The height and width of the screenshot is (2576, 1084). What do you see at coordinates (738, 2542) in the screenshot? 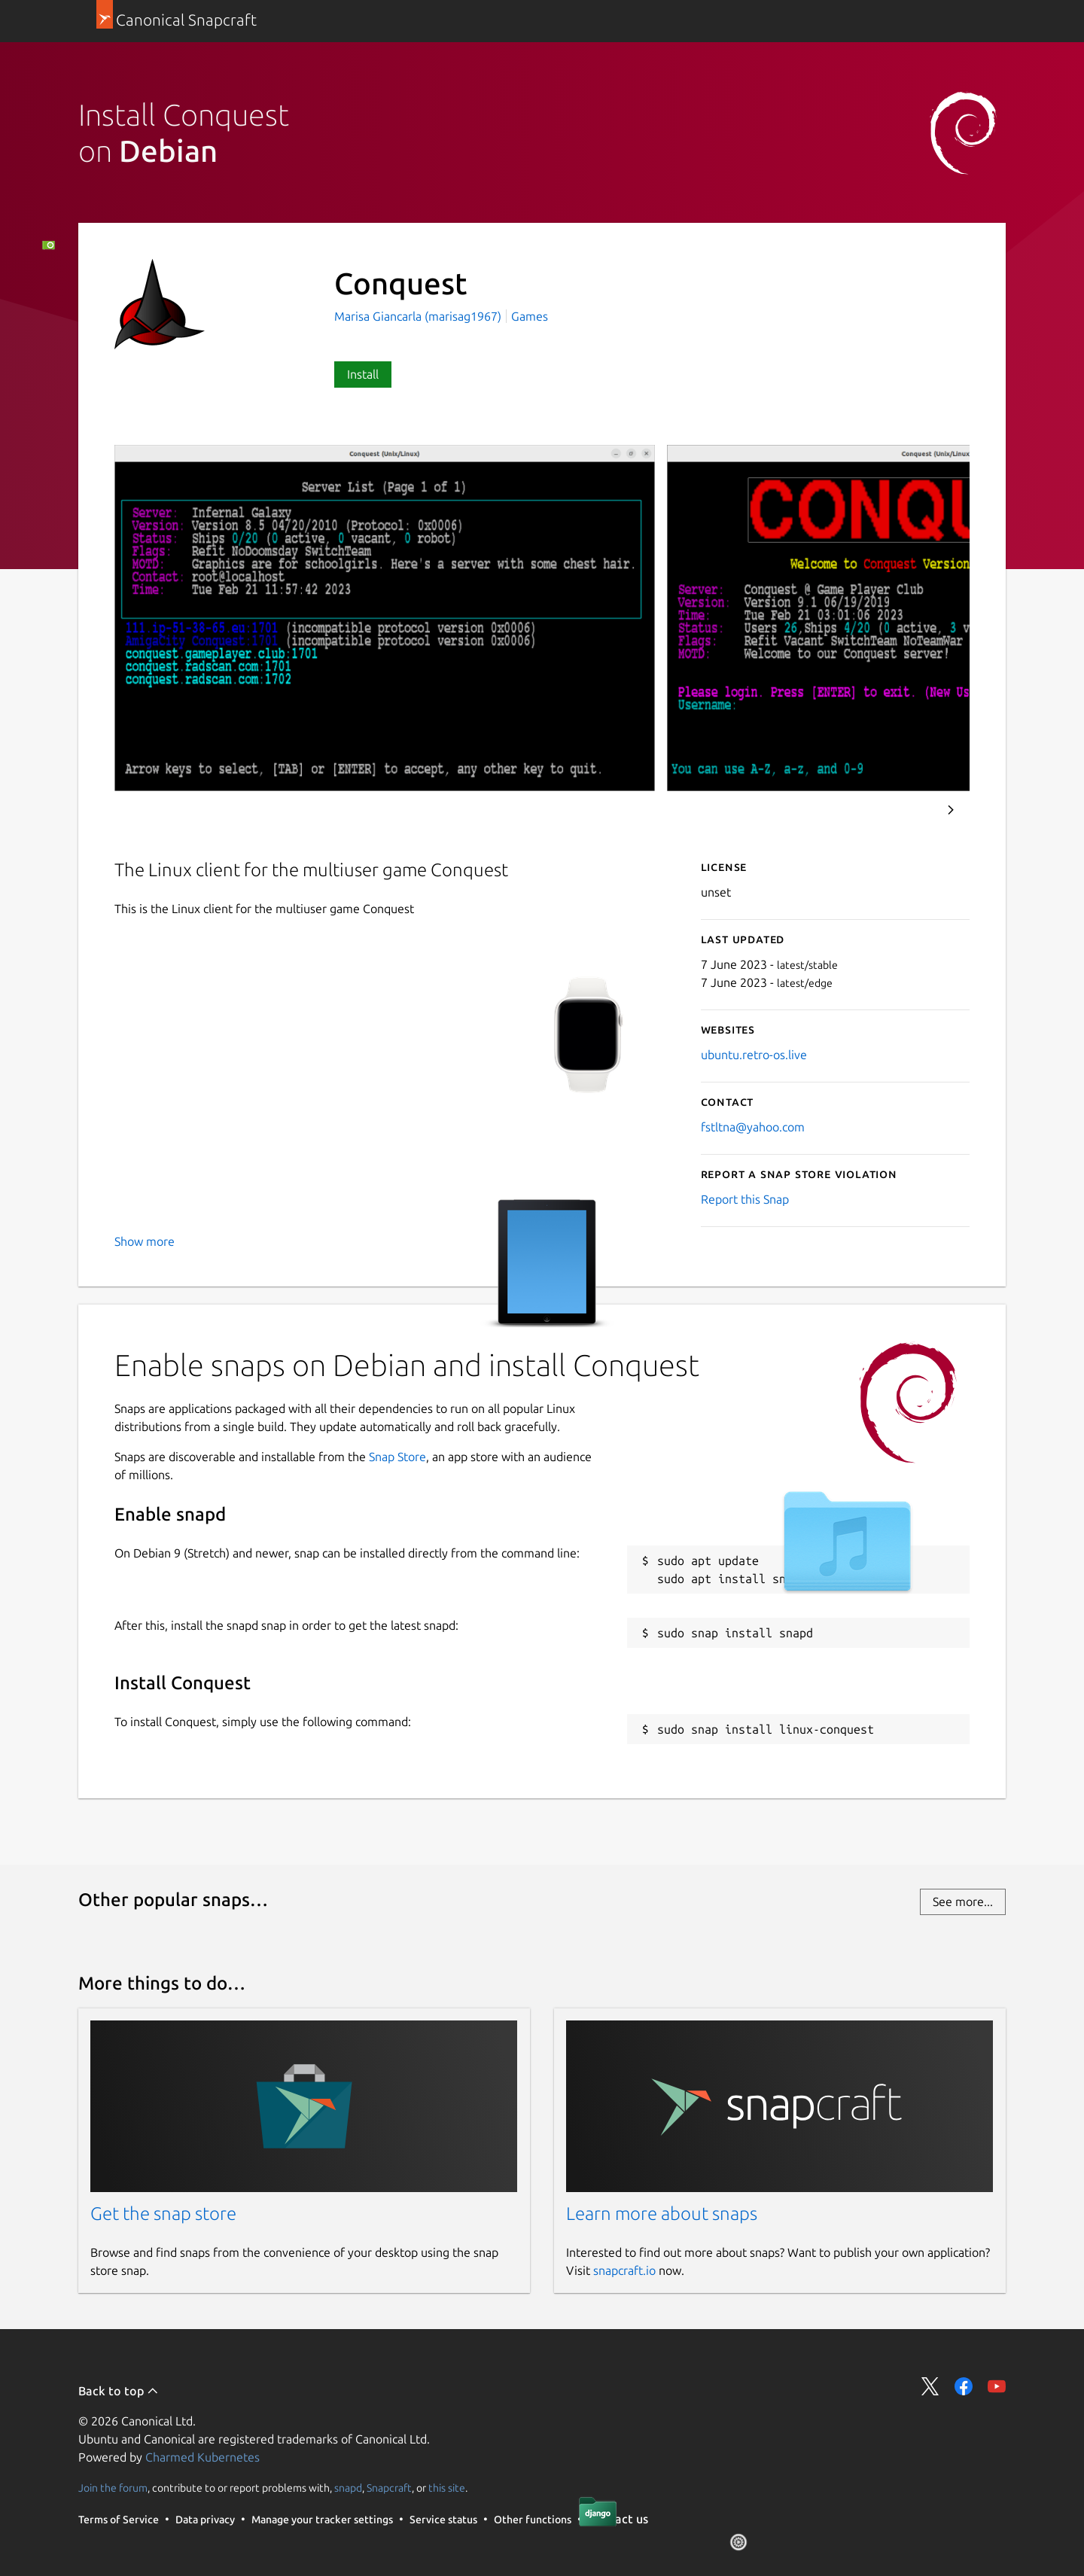
I see `open settings or configuration options` at bounding box center [738, 2542].